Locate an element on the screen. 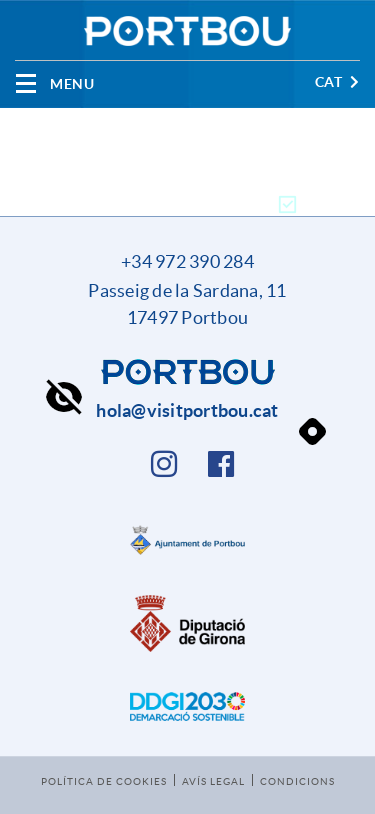 This screenshot has height=814, width=375. hide password or sensitive content is located at coordinates (64, 397).